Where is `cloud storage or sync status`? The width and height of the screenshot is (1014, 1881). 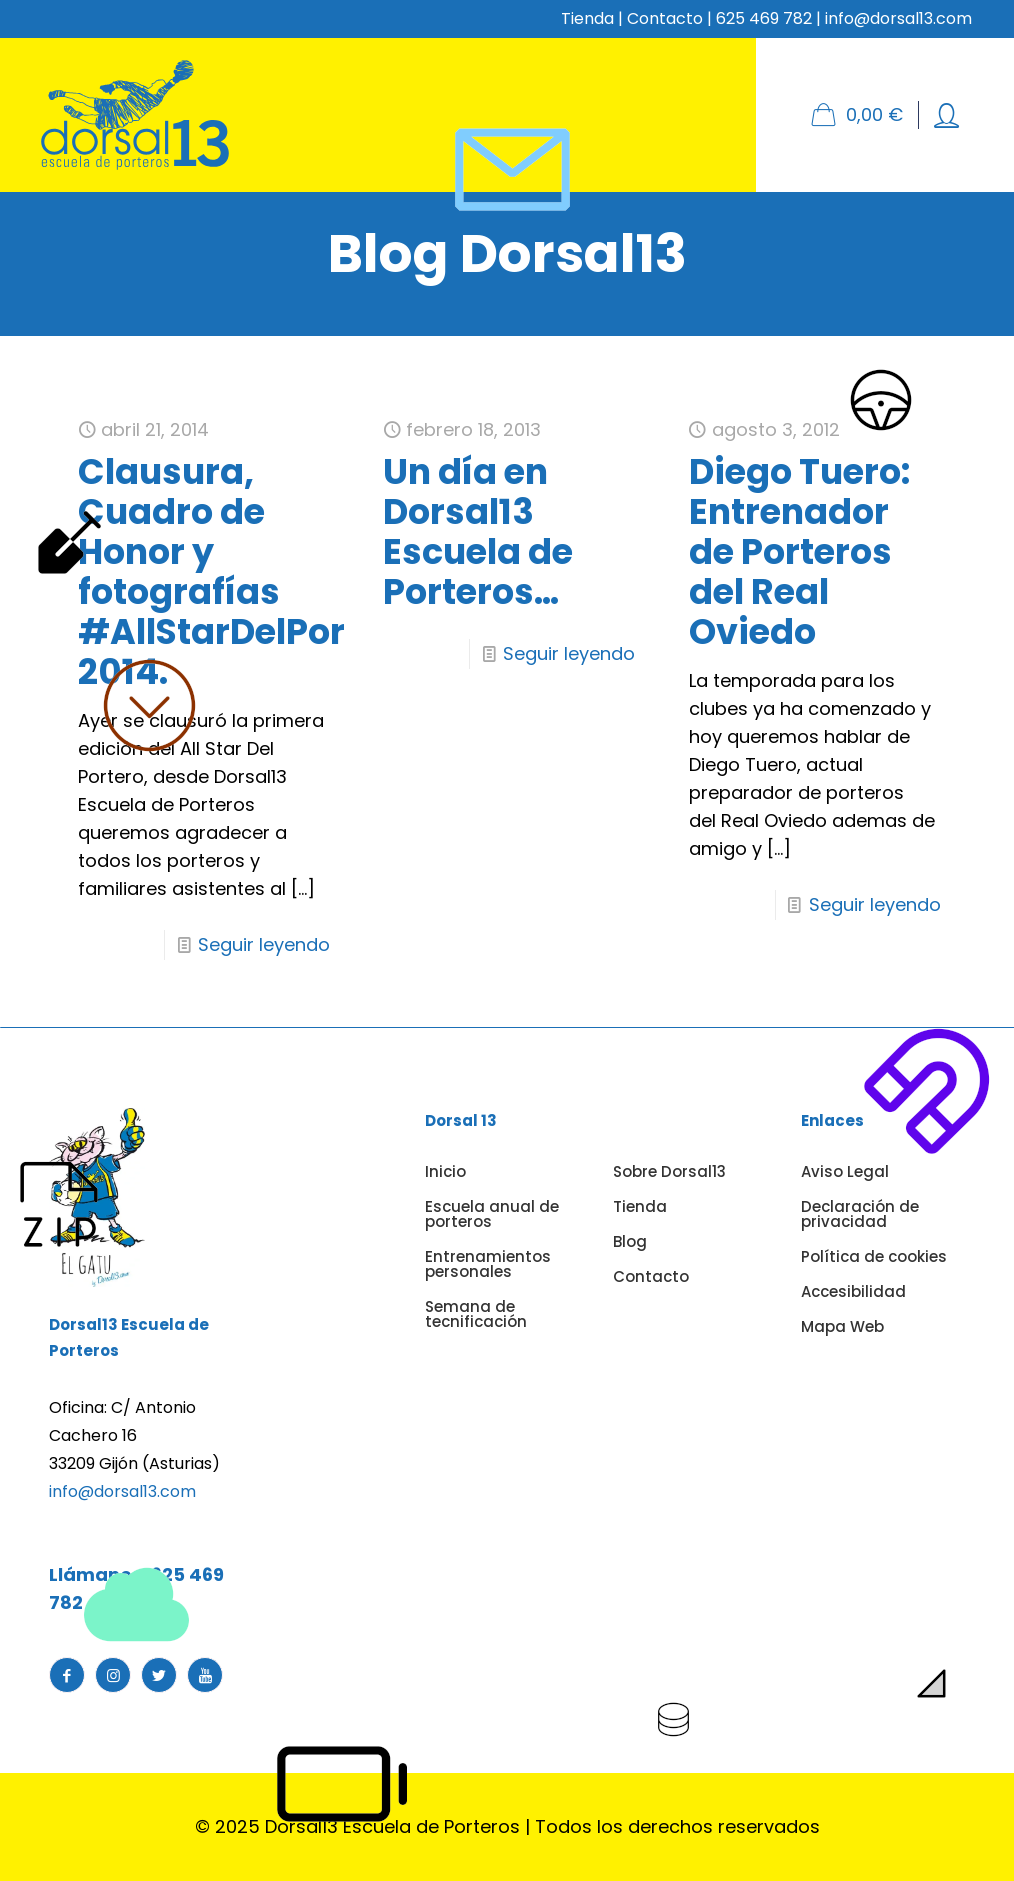 cloud storage or sync status is located at coordinates (136, 1604).